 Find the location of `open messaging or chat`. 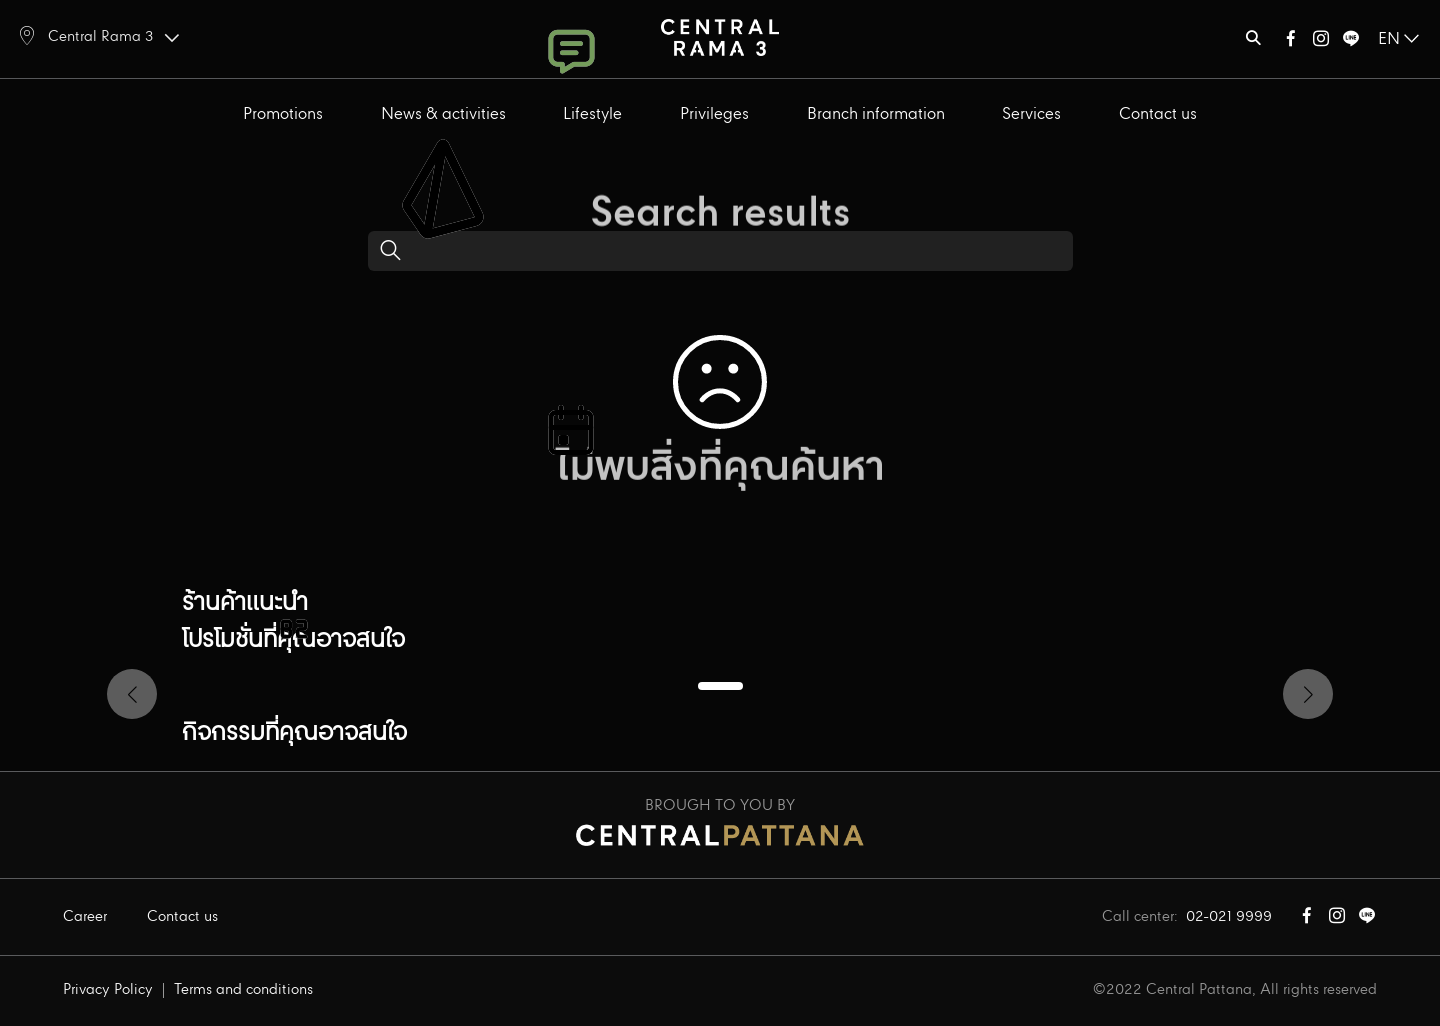

open messaging or chat is located at coordinates (571, 50).